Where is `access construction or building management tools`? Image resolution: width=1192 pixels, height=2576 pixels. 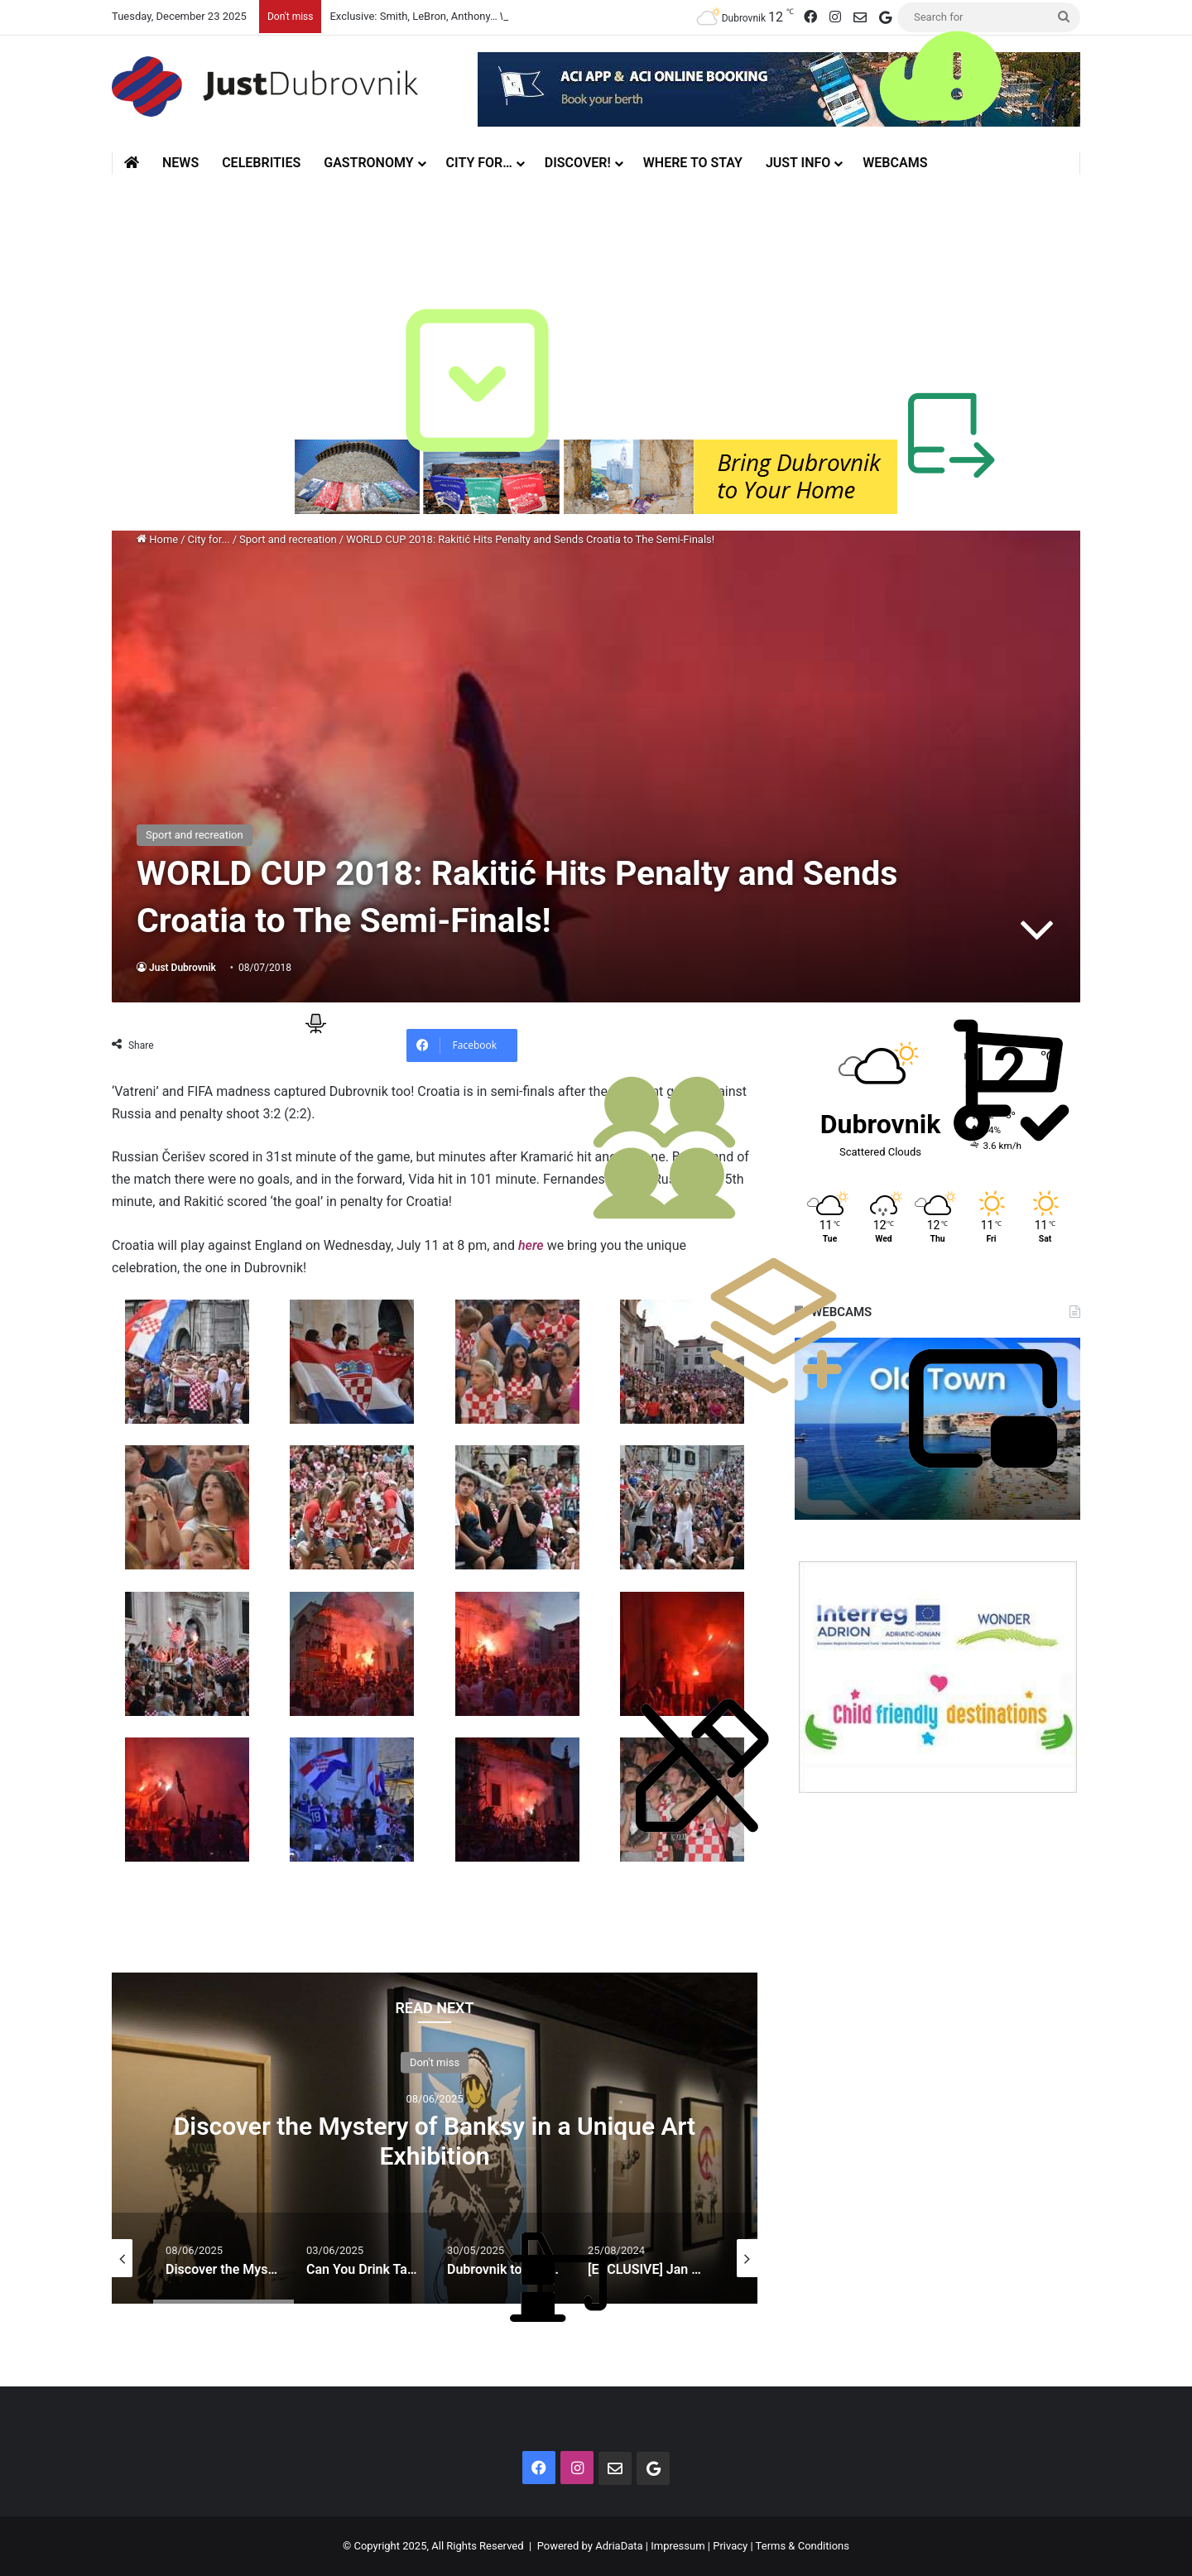 access construction or building management tools is located at coordinates (562, 2277).